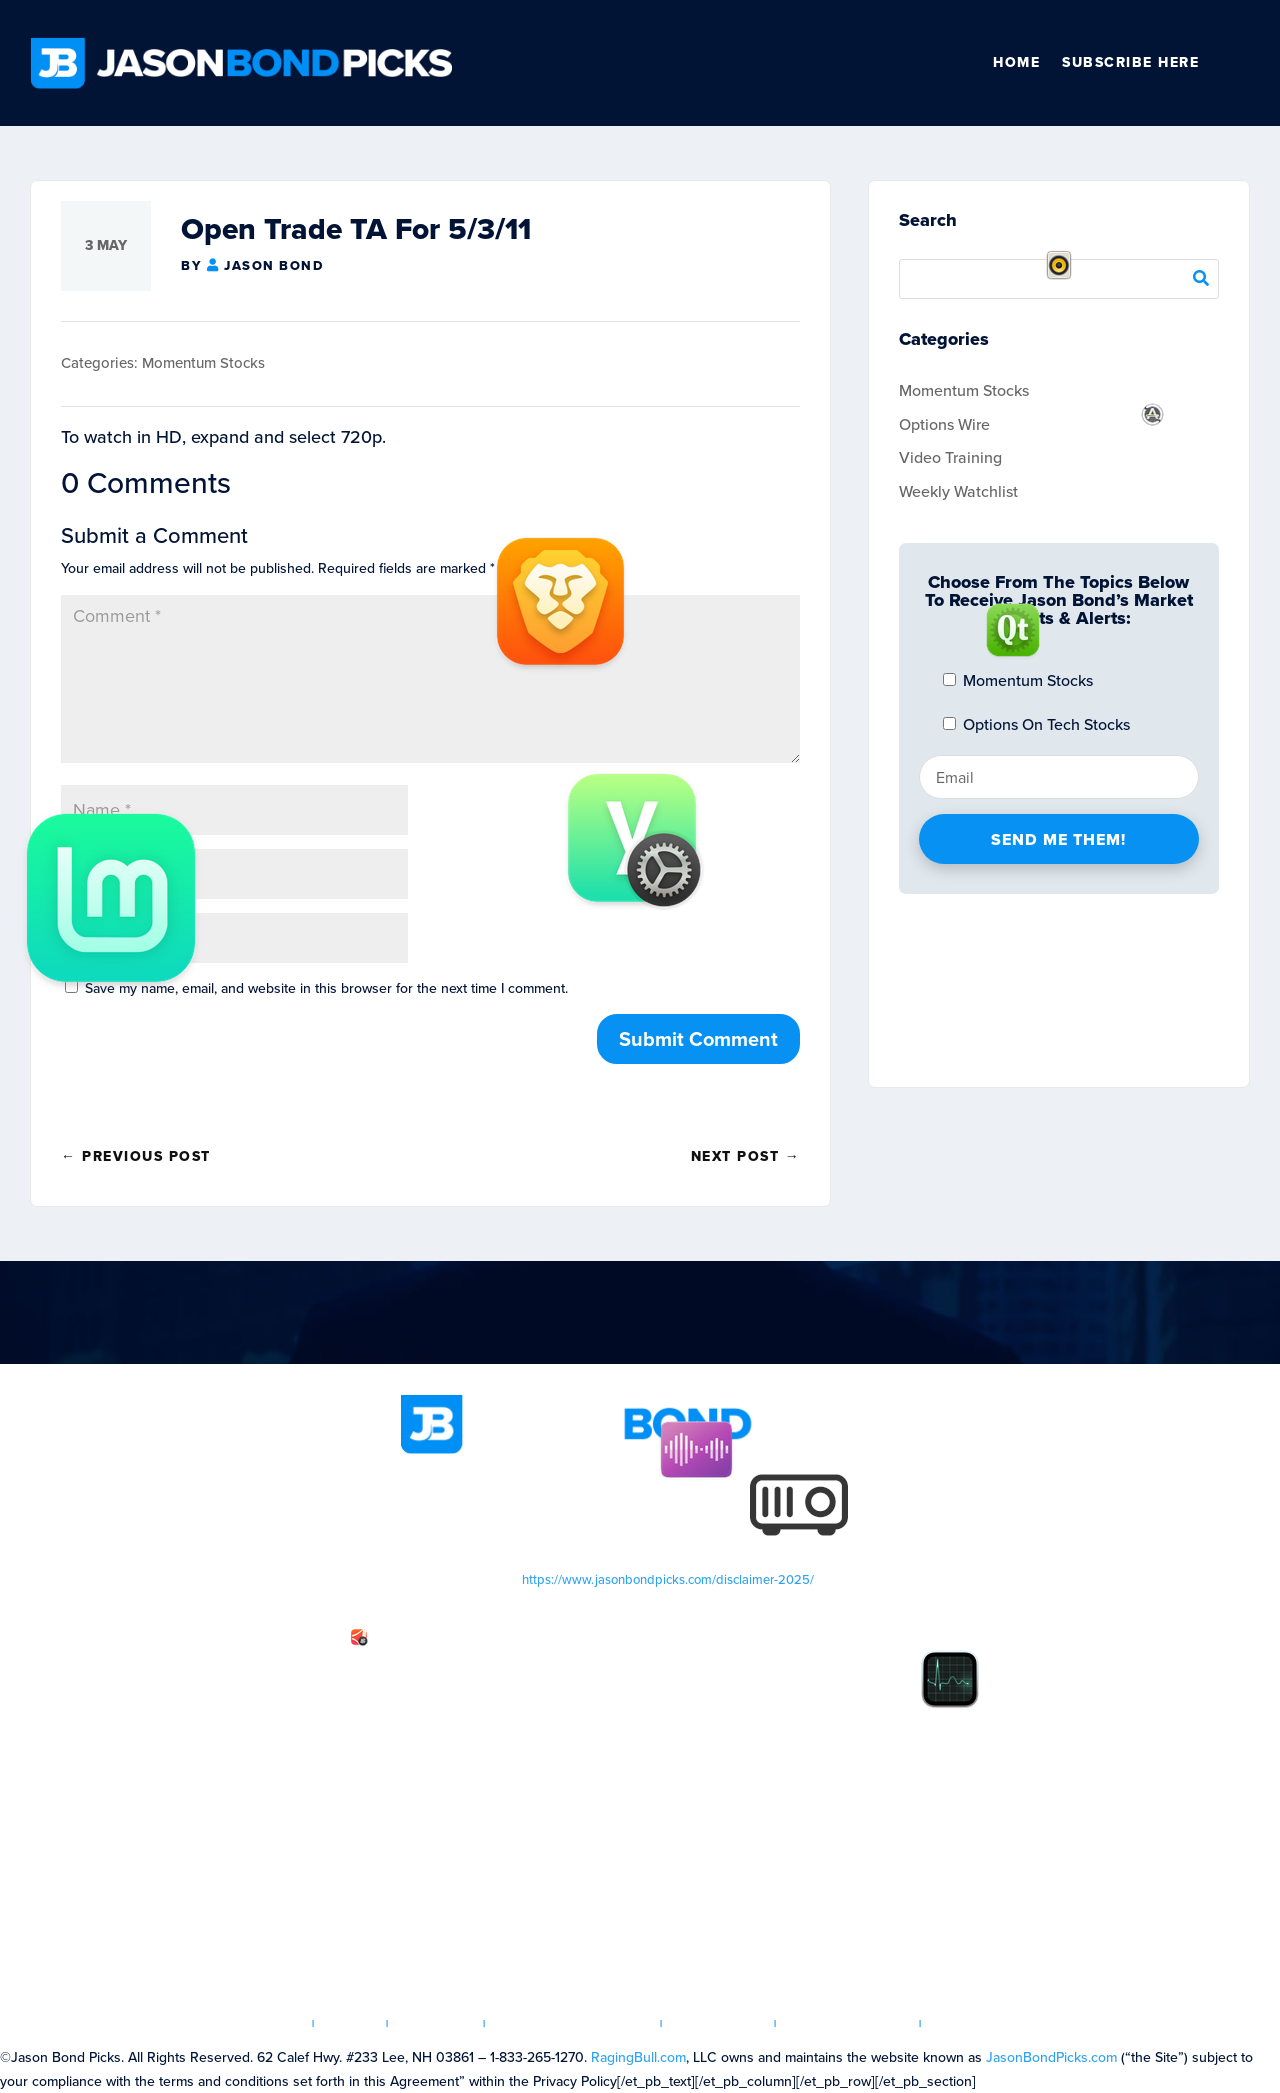 Image resolution: width=1280 pixels, height=2093 pixels. I want to click on open the sound recorder app, so click(696, 1449).